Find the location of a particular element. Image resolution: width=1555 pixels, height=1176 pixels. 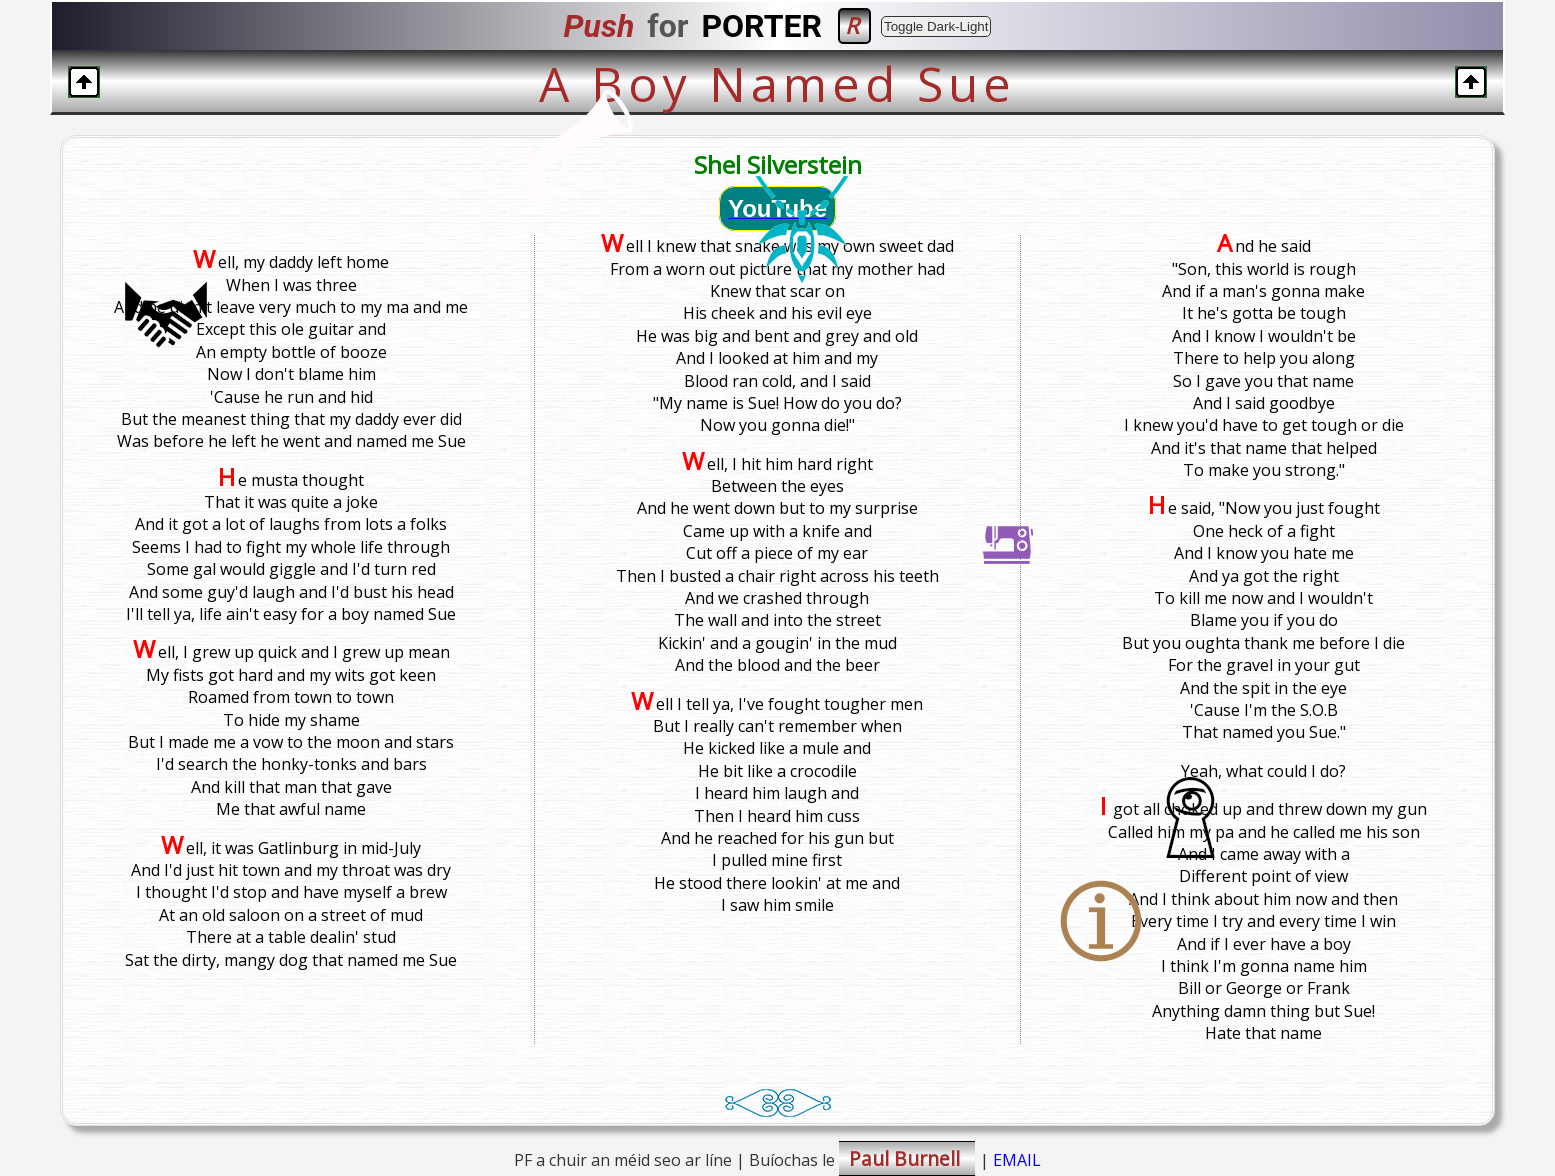

indicates someone may be watching or monitoring activity is located at coordinates (1190, 817).